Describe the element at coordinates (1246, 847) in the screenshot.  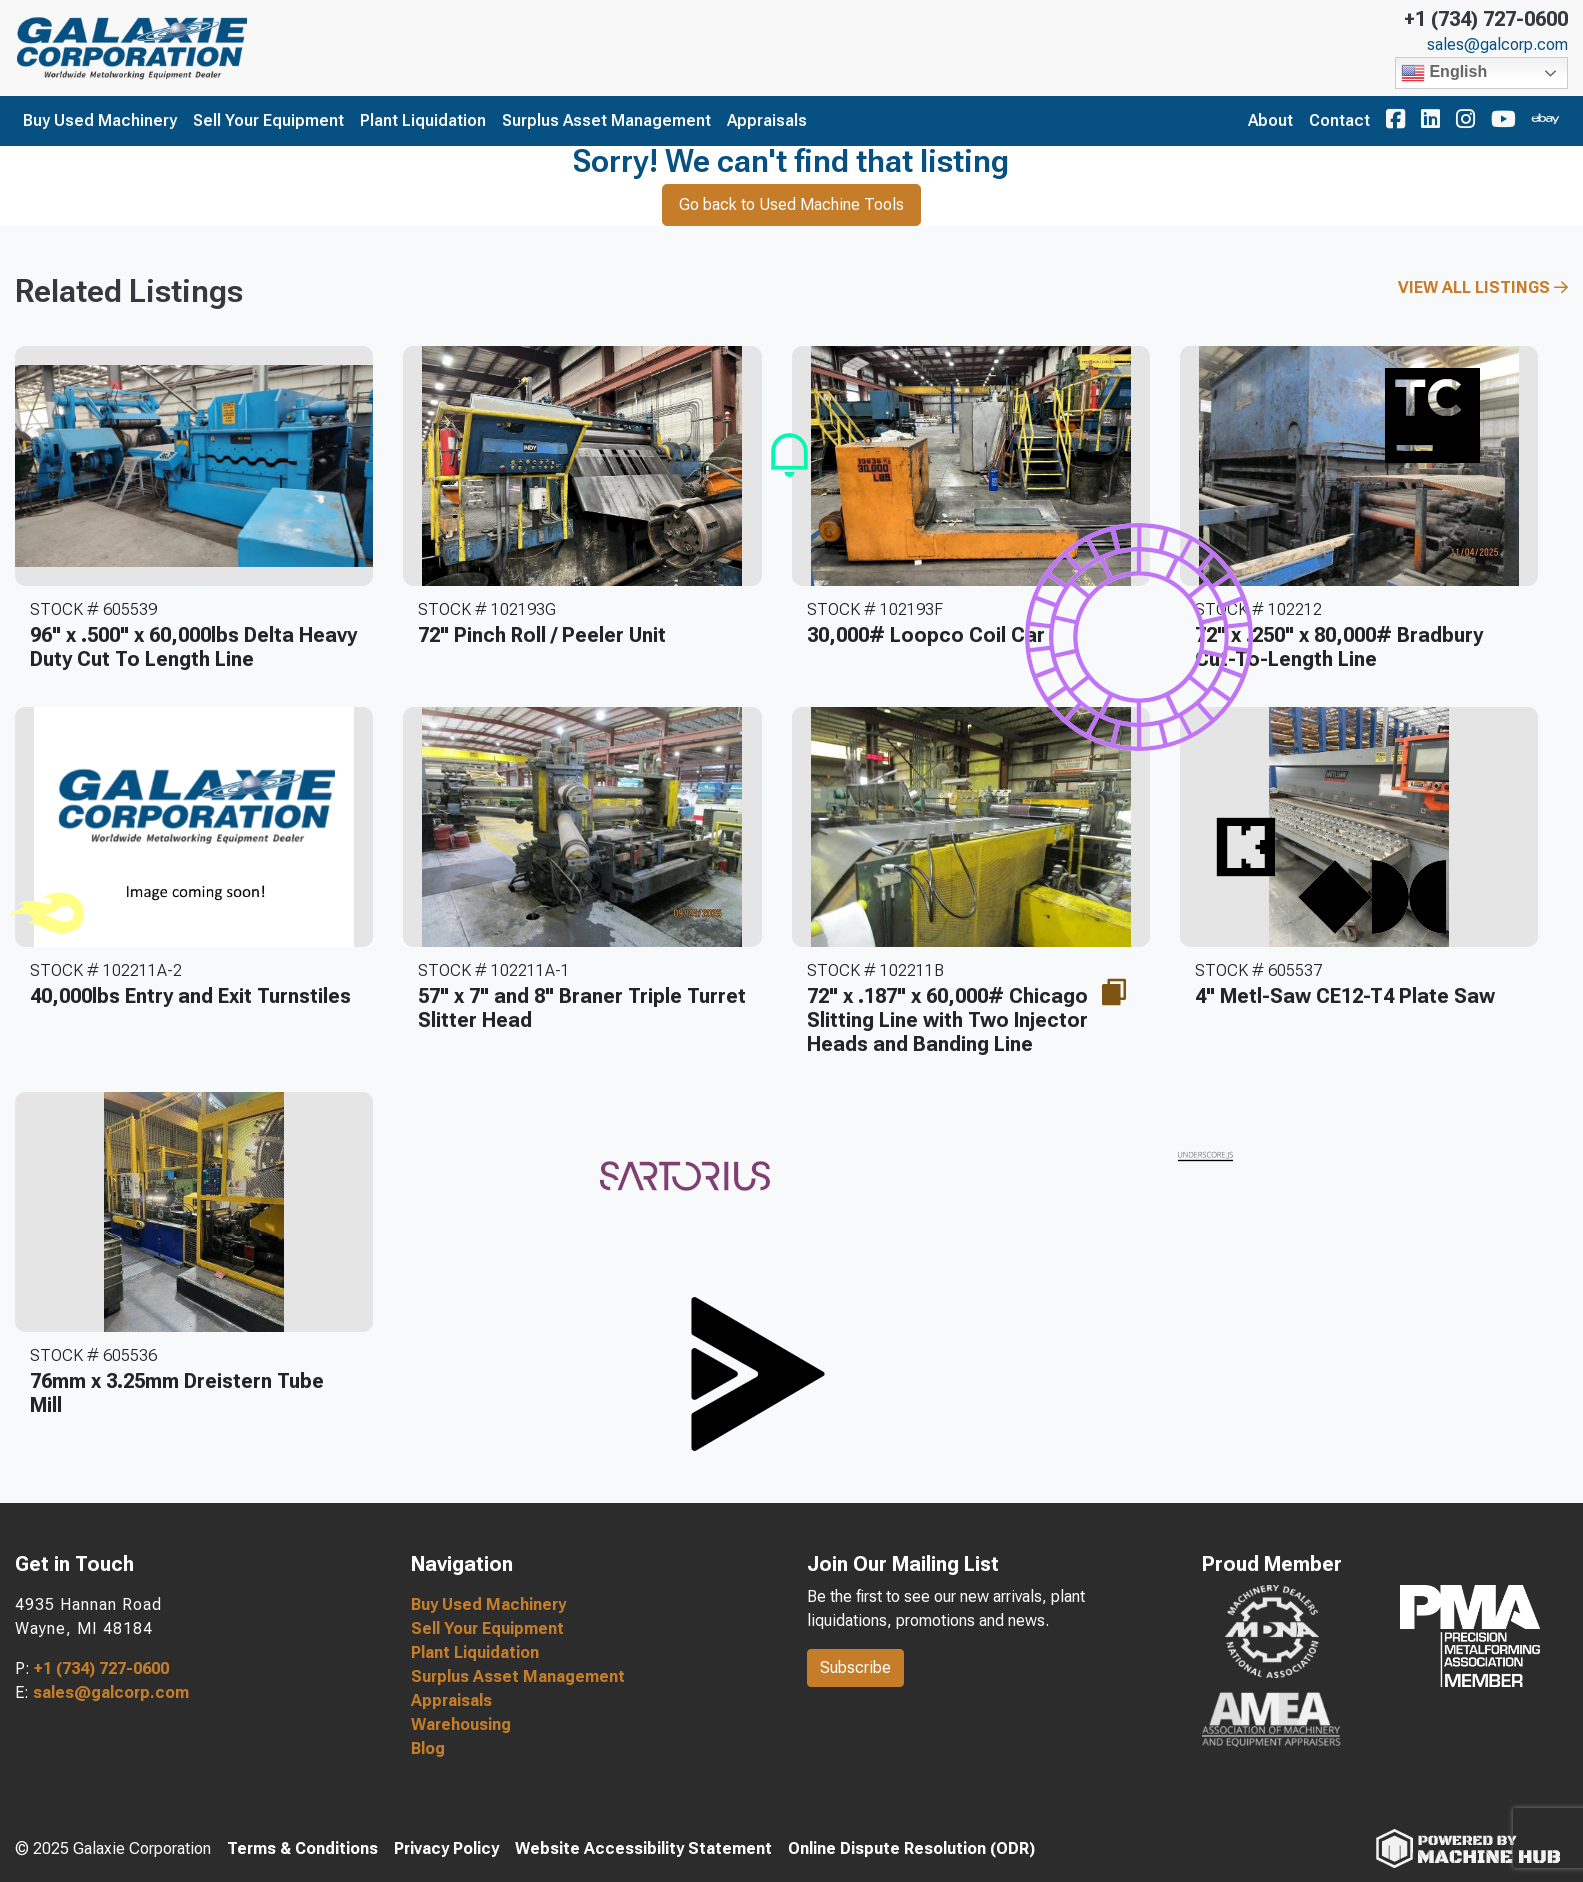
I see `open the Kick streaming platform` at that location.